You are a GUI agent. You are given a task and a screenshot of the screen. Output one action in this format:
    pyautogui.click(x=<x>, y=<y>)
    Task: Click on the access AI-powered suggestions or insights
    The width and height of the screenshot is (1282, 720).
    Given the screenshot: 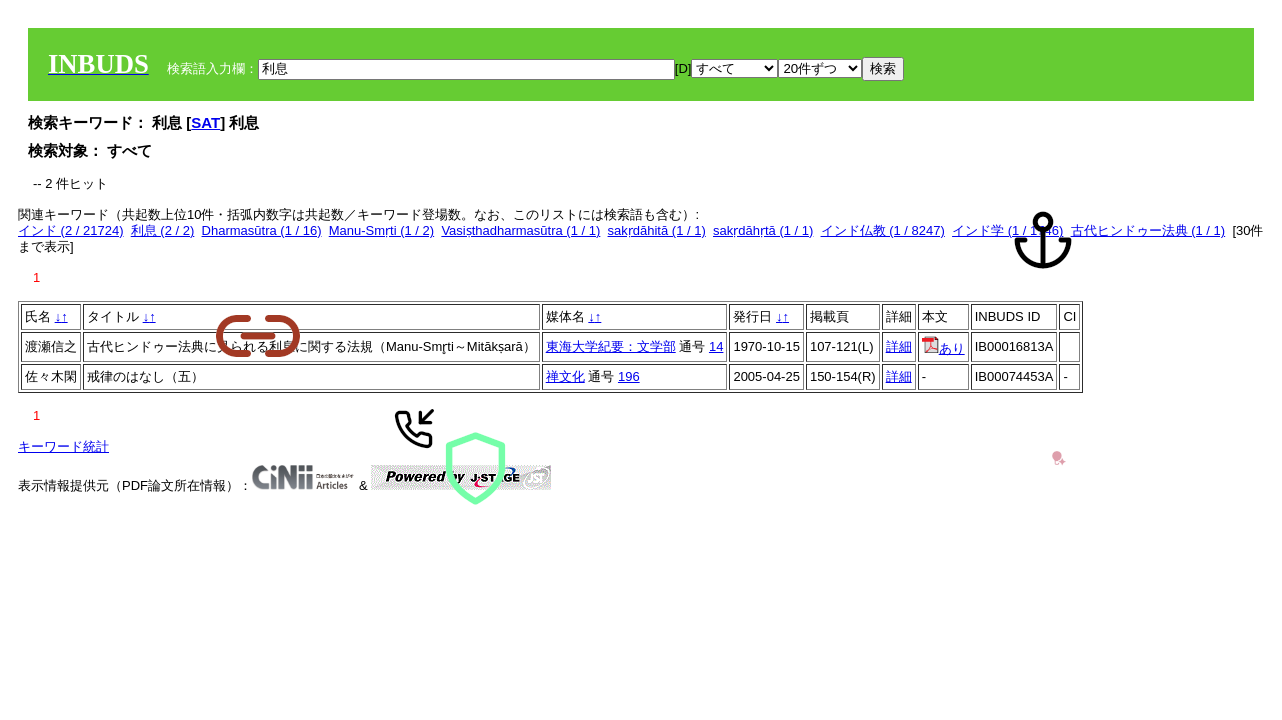 What is the action you would take?
    pyautogui.click(x=1058, y=458)
    